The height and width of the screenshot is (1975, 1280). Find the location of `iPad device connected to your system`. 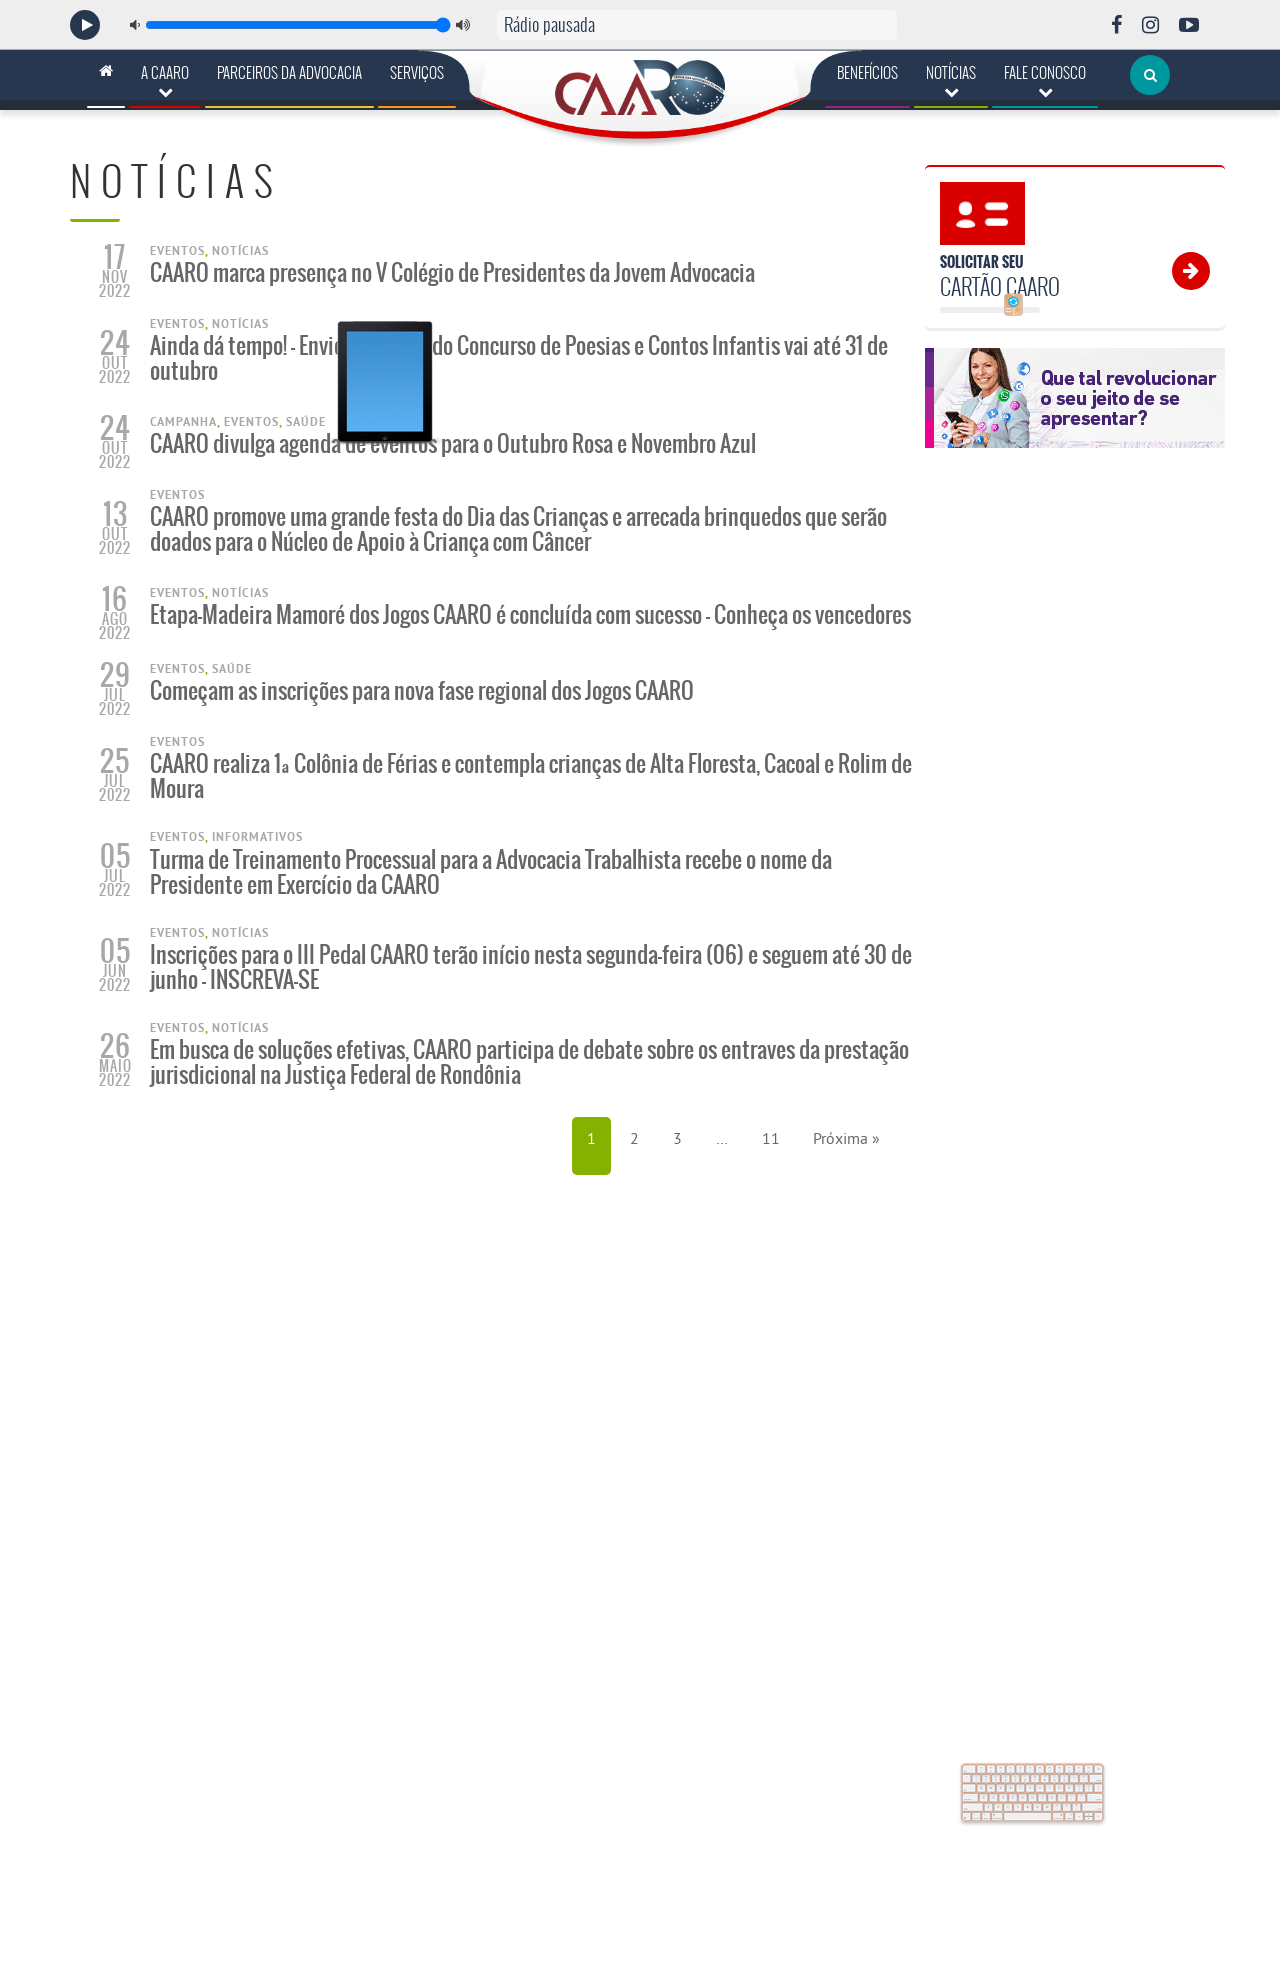

iPad device connected to your system is located at coordinates (385, 381).